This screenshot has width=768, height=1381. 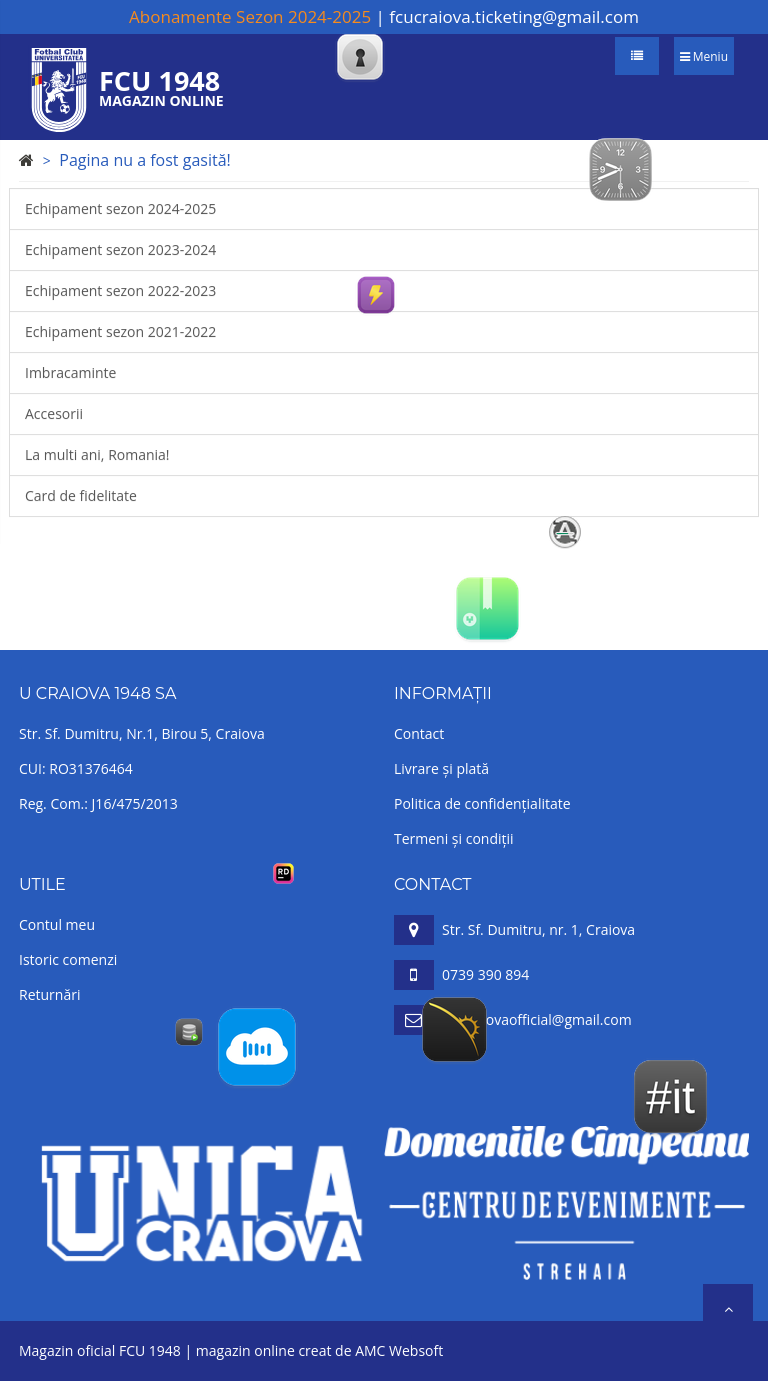 What do you see at coordinates (283, 873) in the screenshot?
I see `open JetBrains Rider IDE` at bounding box center [283, 873].